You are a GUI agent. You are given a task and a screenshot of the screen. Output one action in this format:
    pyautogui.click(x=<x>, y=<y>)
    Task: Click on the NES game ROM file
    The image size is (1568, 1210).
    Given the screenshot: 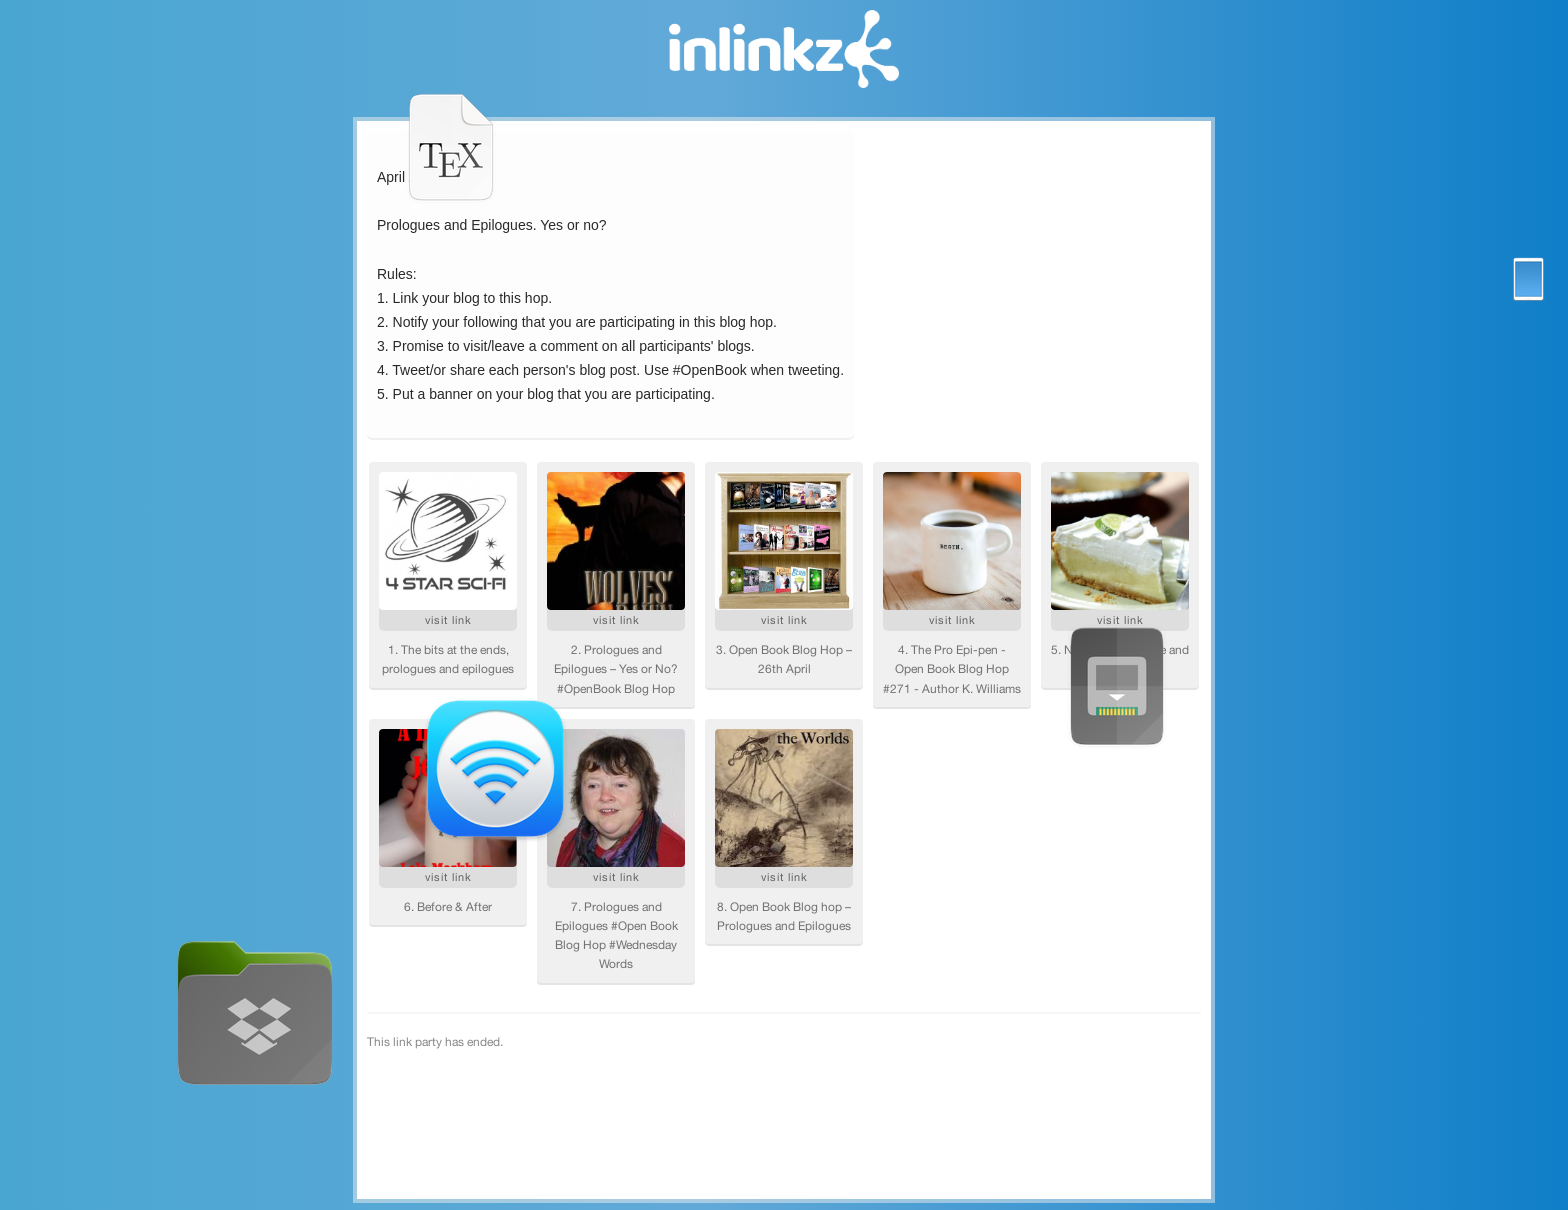 What is the action you would take?
    pyautogui.click(x=1117, y=686)
    